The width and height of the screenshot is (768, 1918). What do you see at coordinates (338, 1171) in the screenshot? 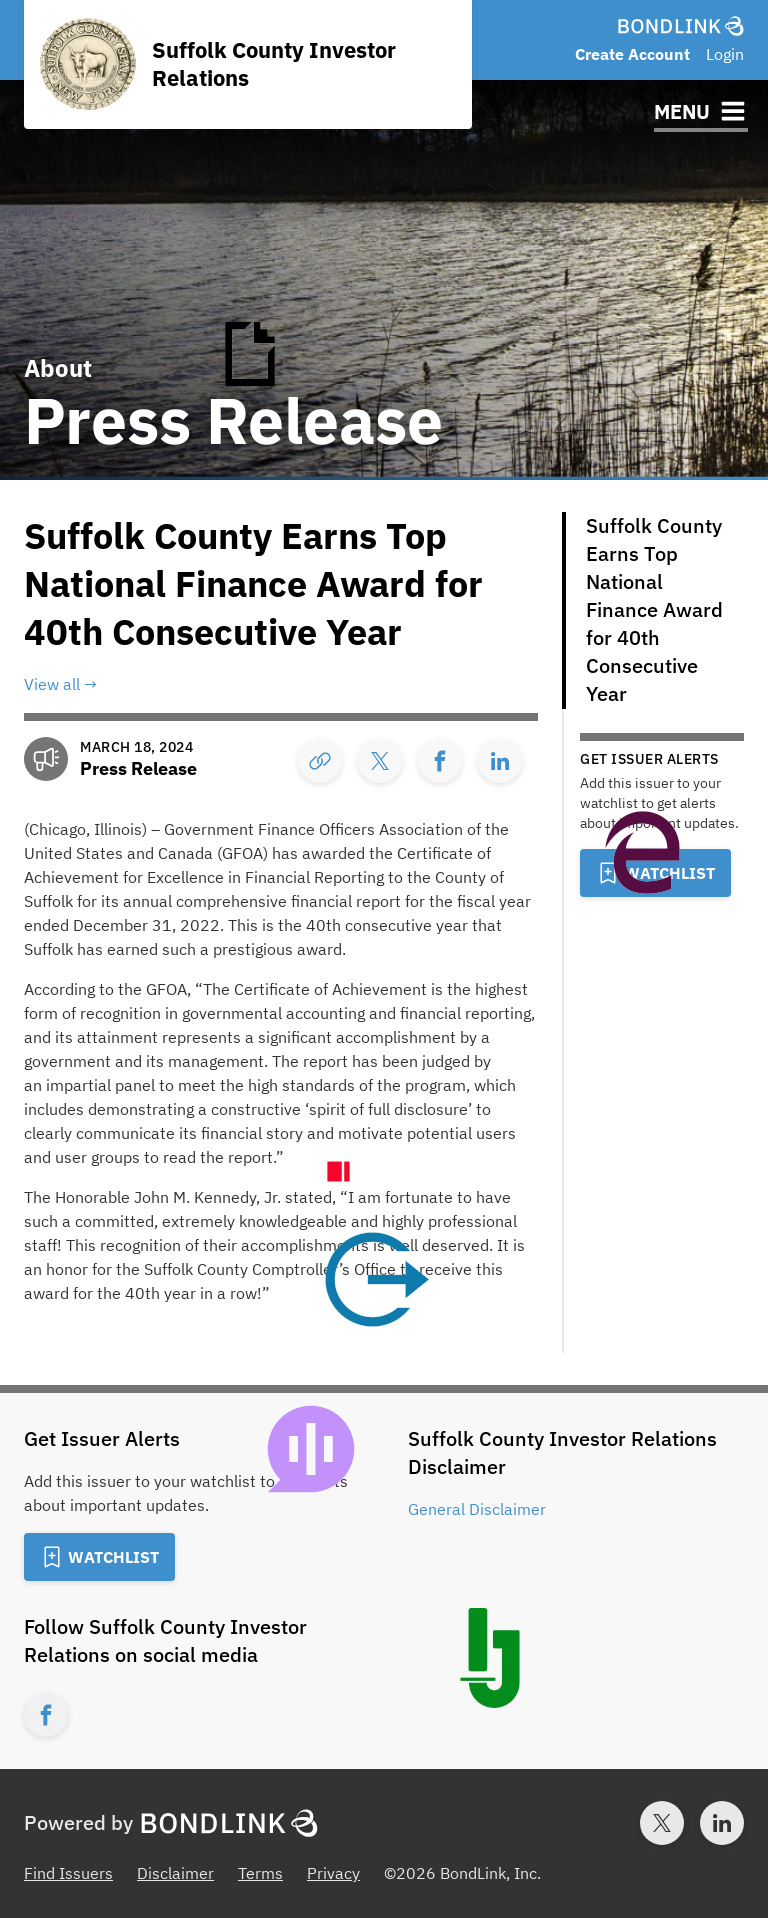
I see `switch to right sidebar layout` at bounding box center [338, 1171].